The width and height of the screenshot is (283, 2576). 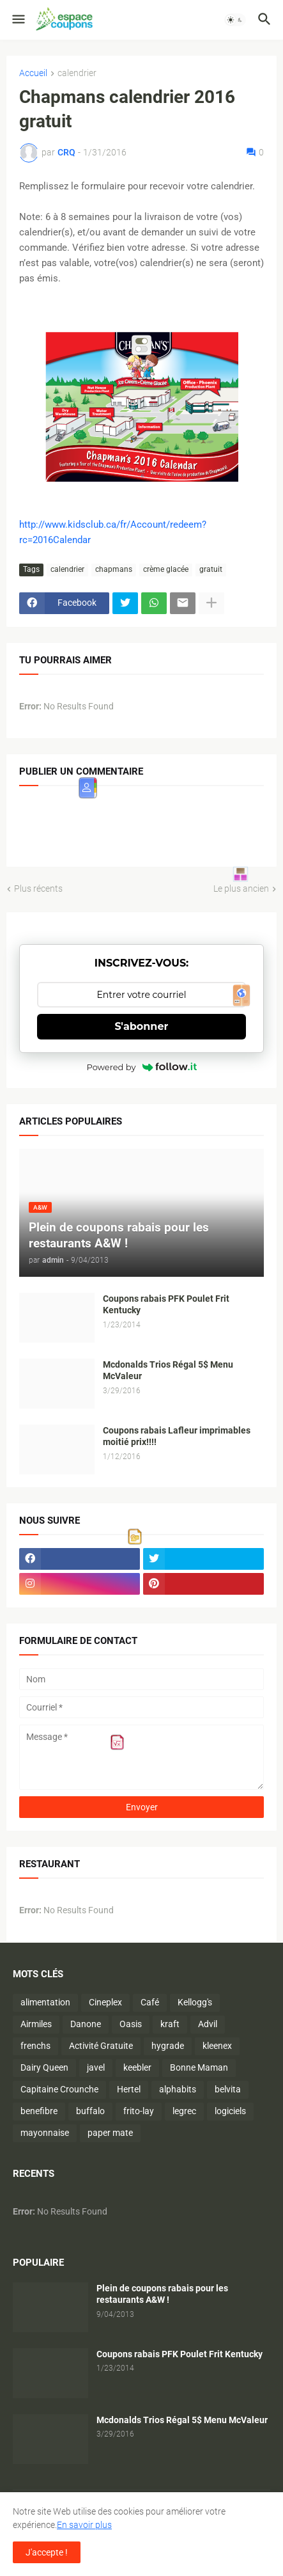 What do you see at coordinates (241, 995) in the screenshot?
I see `indicates package cache is being updated` at bounding box center [241, 995].